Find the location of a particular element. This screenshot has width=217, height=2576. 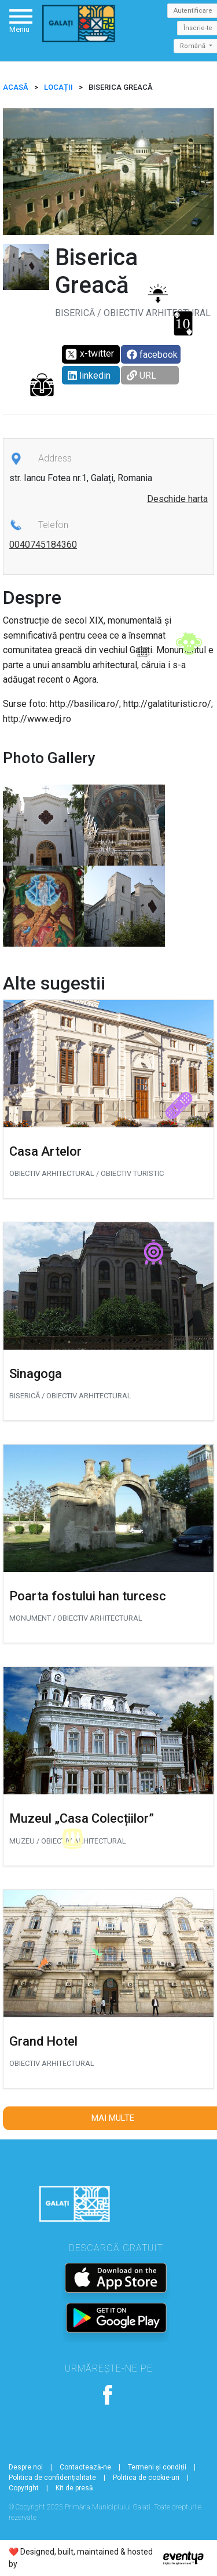

access disc golf equipment or bag inventory is located at coordinates (42, 384).